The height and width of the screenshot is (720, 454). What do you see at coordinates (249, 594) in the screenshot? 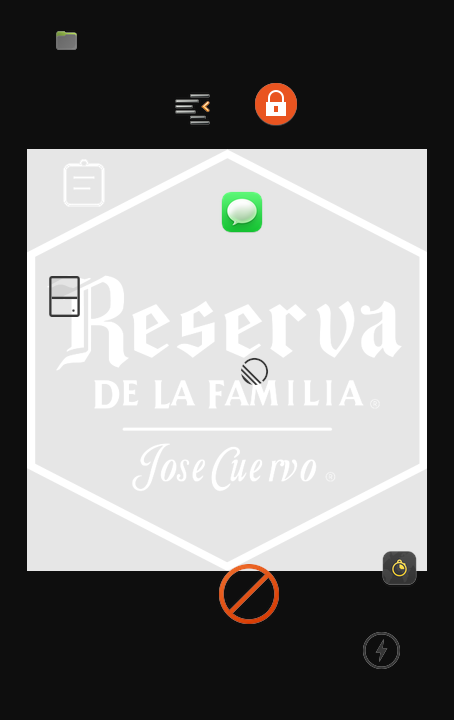
I see `indicates denied or blocked access` at bounding box center [249, 594].